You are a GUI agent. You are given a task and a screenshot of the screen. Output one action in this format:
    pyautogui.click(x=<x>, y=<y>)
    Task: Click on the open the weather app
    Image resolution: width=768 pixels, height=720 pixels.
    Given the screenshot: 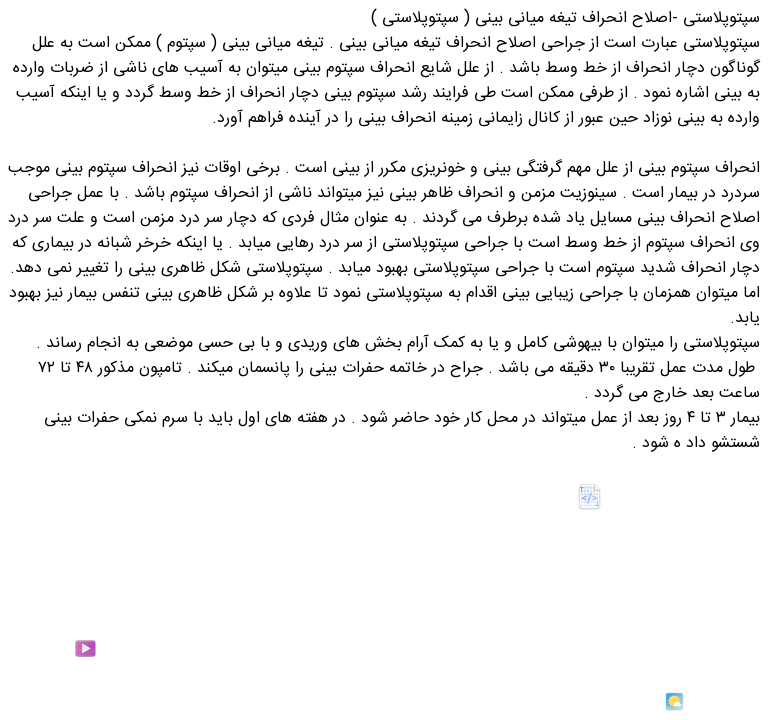 What is the action you would take?
    pyautogui.click(x=674, y=701)
    